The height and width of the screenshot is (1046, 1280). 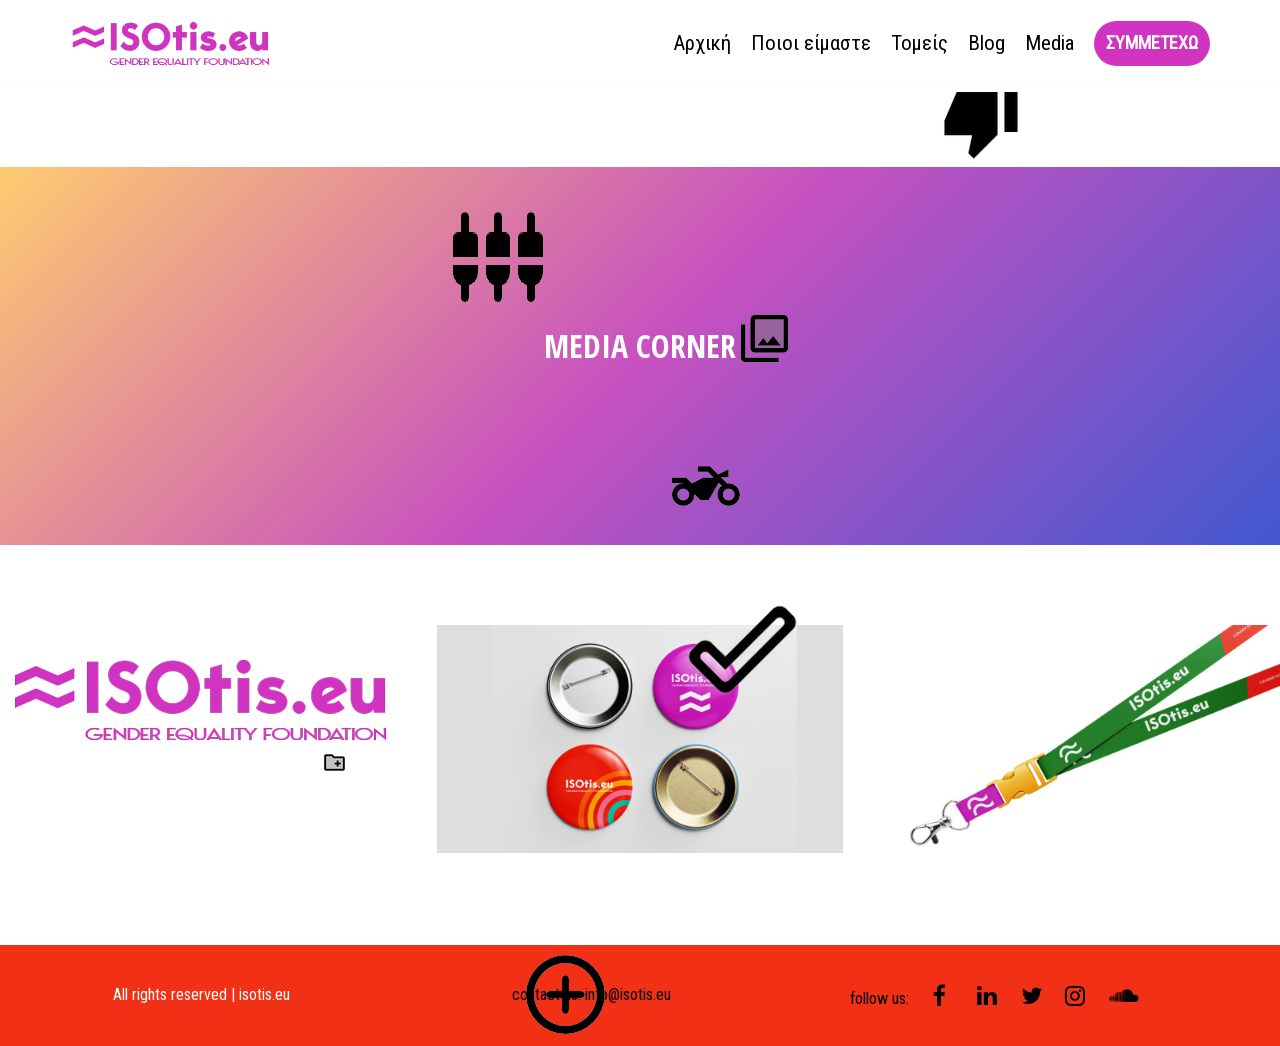 What do you see at coordinates (764, 338) in the screenshot?
I see `access your photo library` at bounding box center [764, 338].